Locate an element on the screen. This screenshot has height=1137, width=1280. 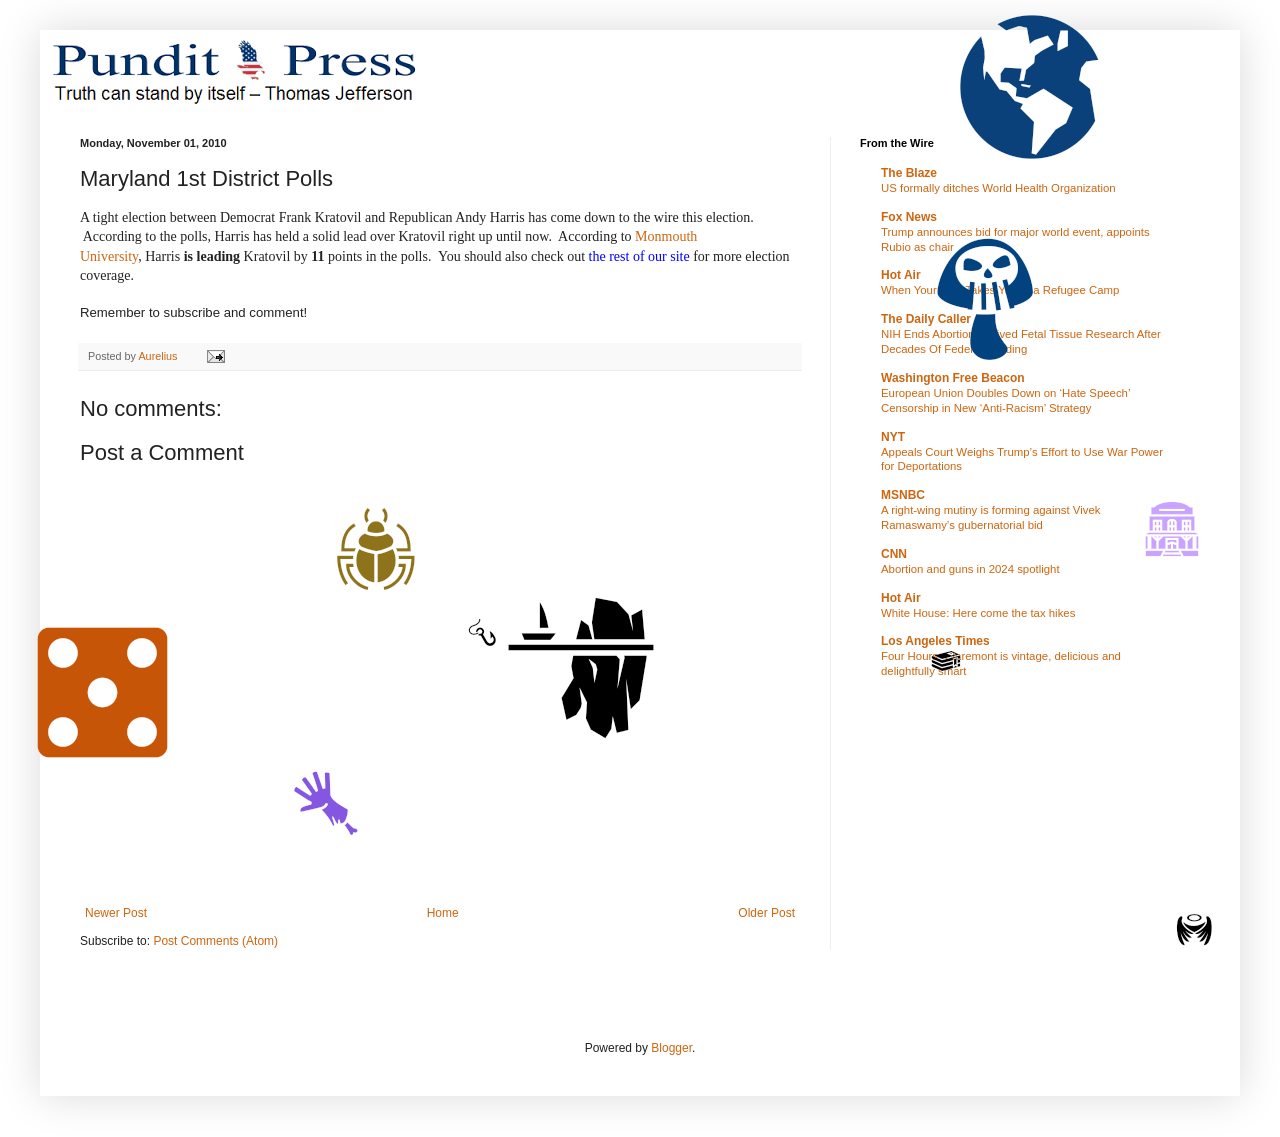
switch to global or worldwide view is located at coordinates (1032, 87).